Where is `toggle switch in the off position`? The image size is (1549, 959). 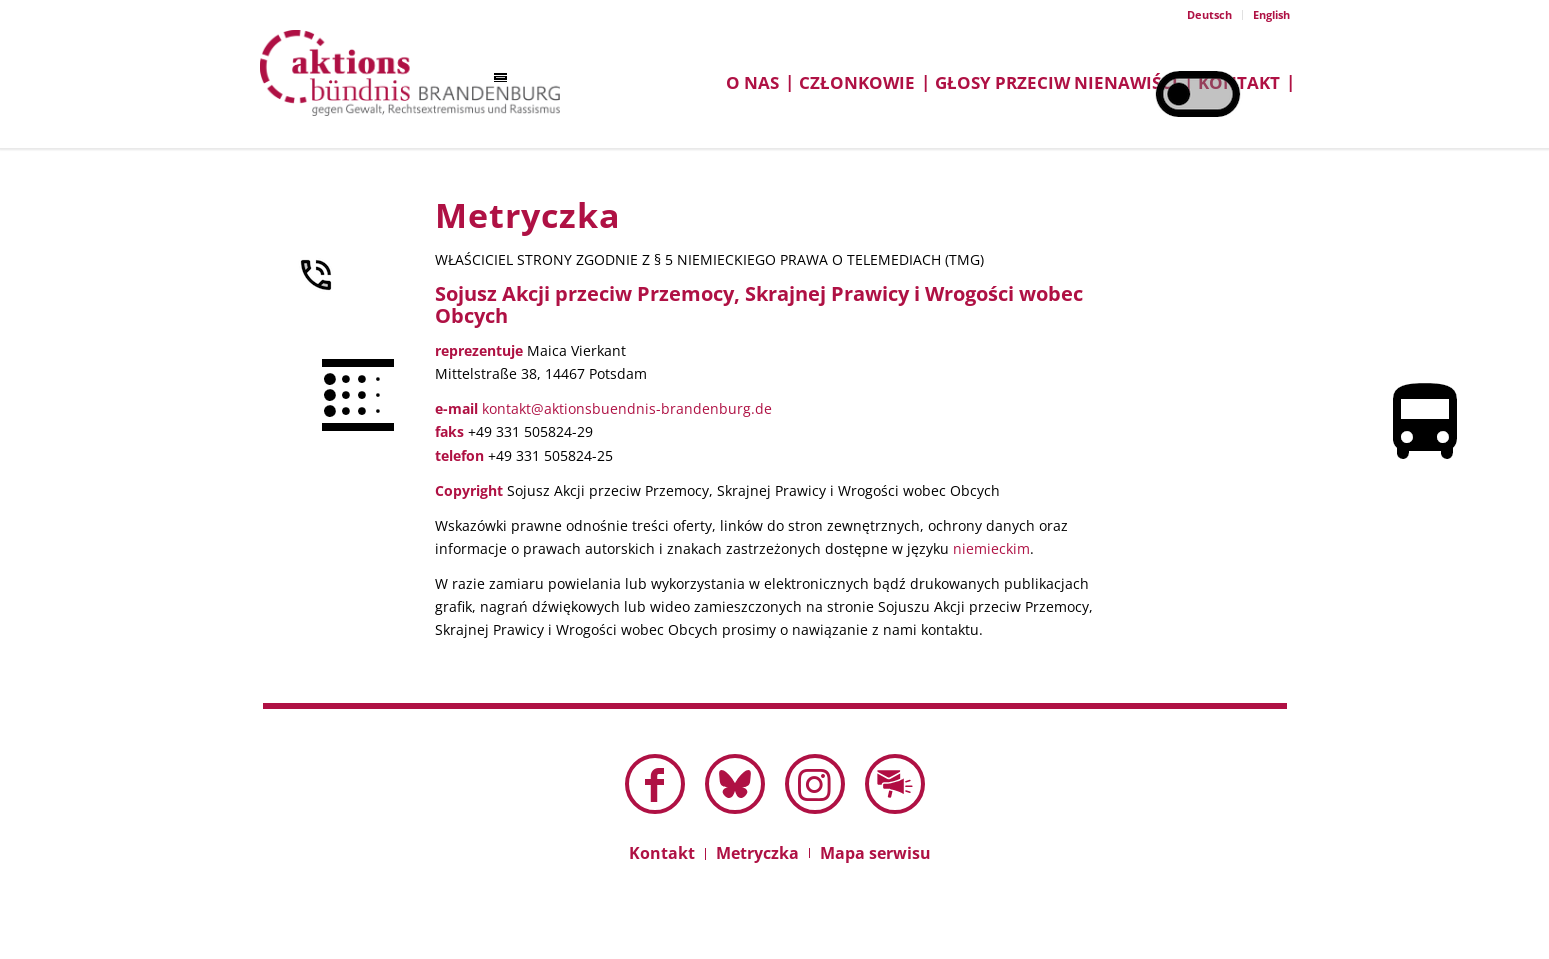 toggle switch in the off position is located at coordinates (1198, 94).